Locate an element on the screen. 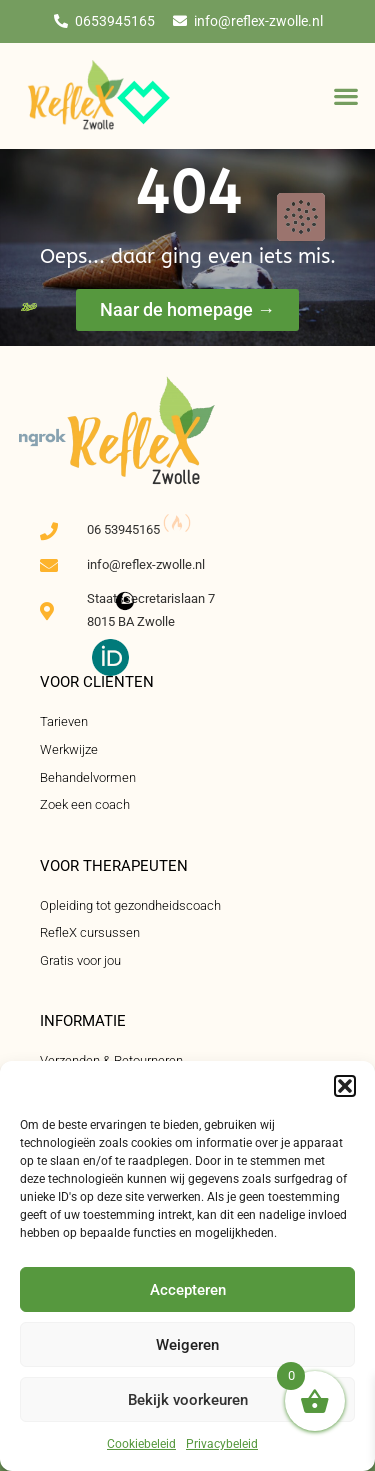 The height and width of the screenshot is (1471, 375). open the Photocrowd app is located at coordinates (301, 217).